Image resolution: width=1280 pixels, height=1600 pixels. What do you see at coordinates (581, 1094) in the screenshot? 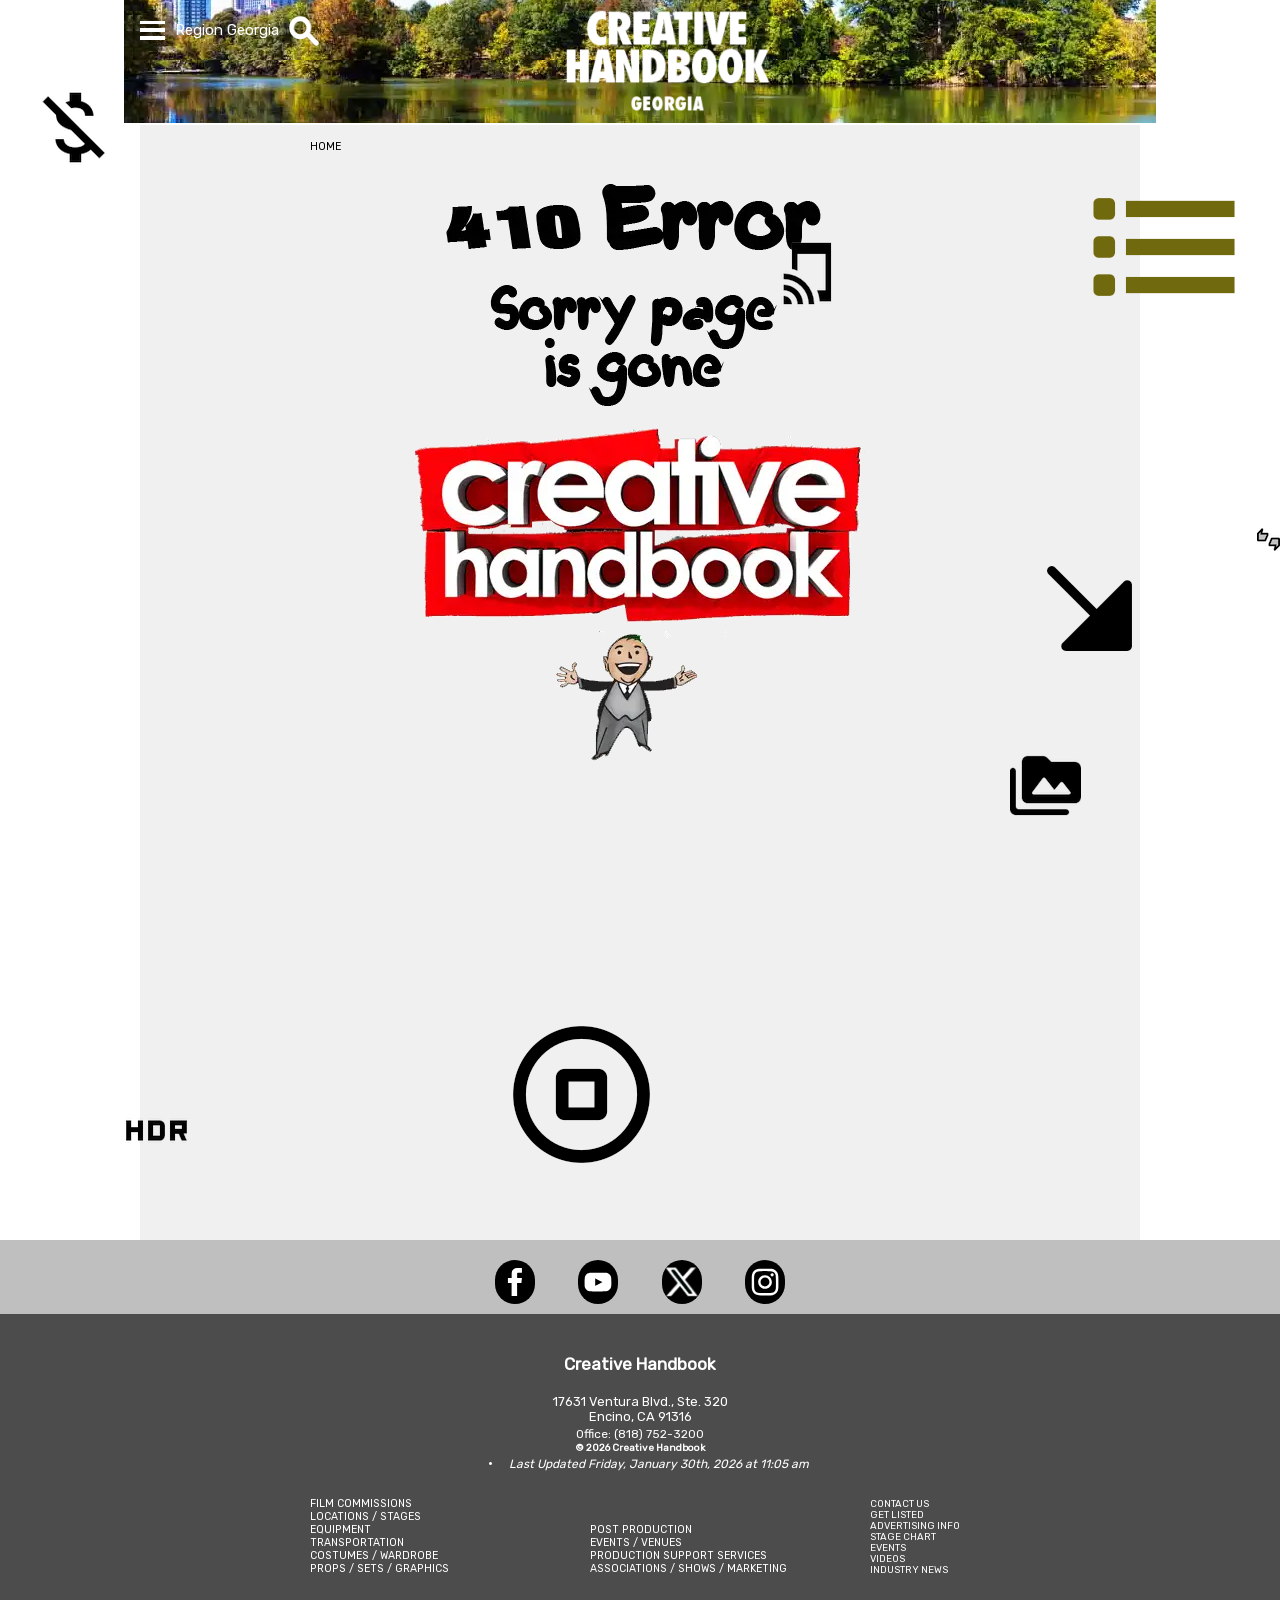
I see `stop media playback` at bounding box center [581, 1094].